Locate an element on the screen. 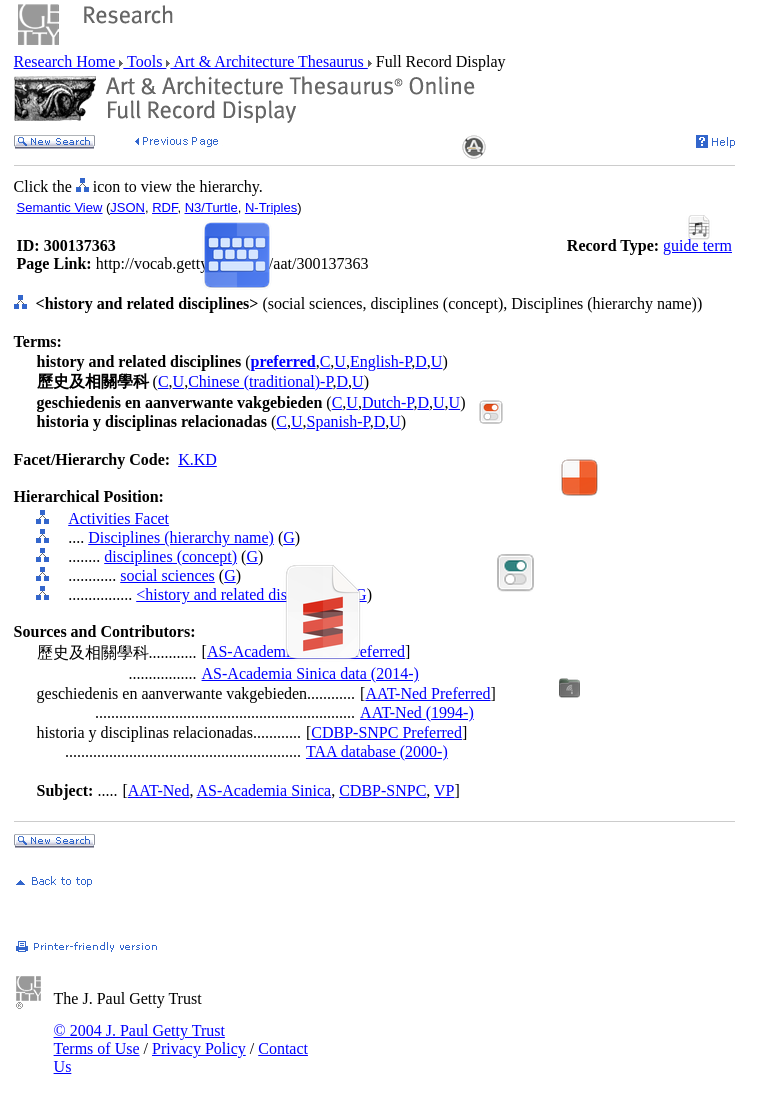 This screenshot has width=758, height=1113. configure keyboard and input settings is located at coordinates (237, 255).